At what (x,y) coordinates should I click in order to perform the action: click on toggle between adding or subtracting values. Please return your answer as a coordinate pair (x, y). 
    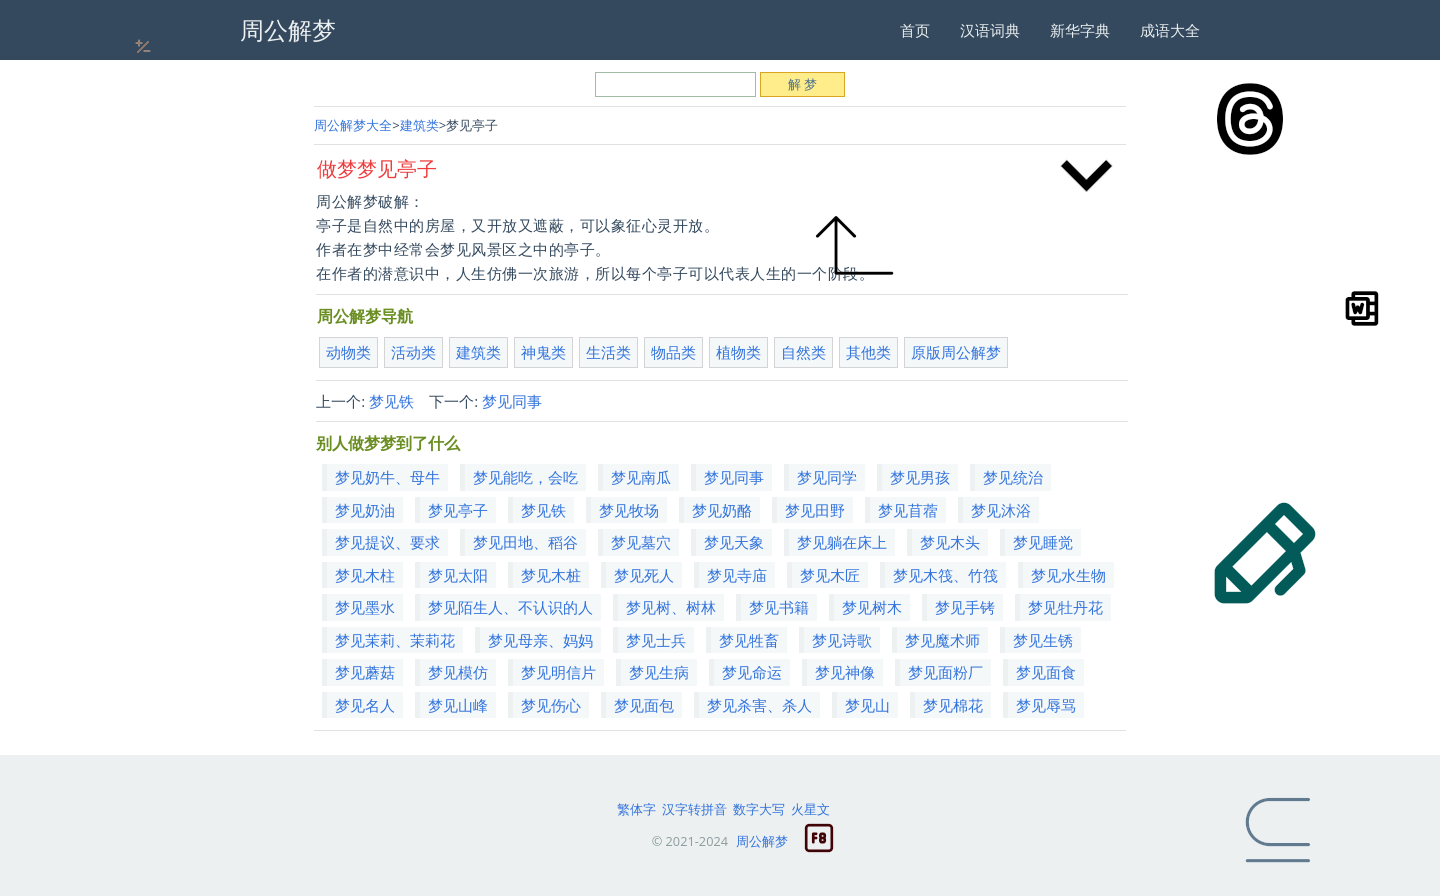
    Looking at the image, I should click on (143, 47).